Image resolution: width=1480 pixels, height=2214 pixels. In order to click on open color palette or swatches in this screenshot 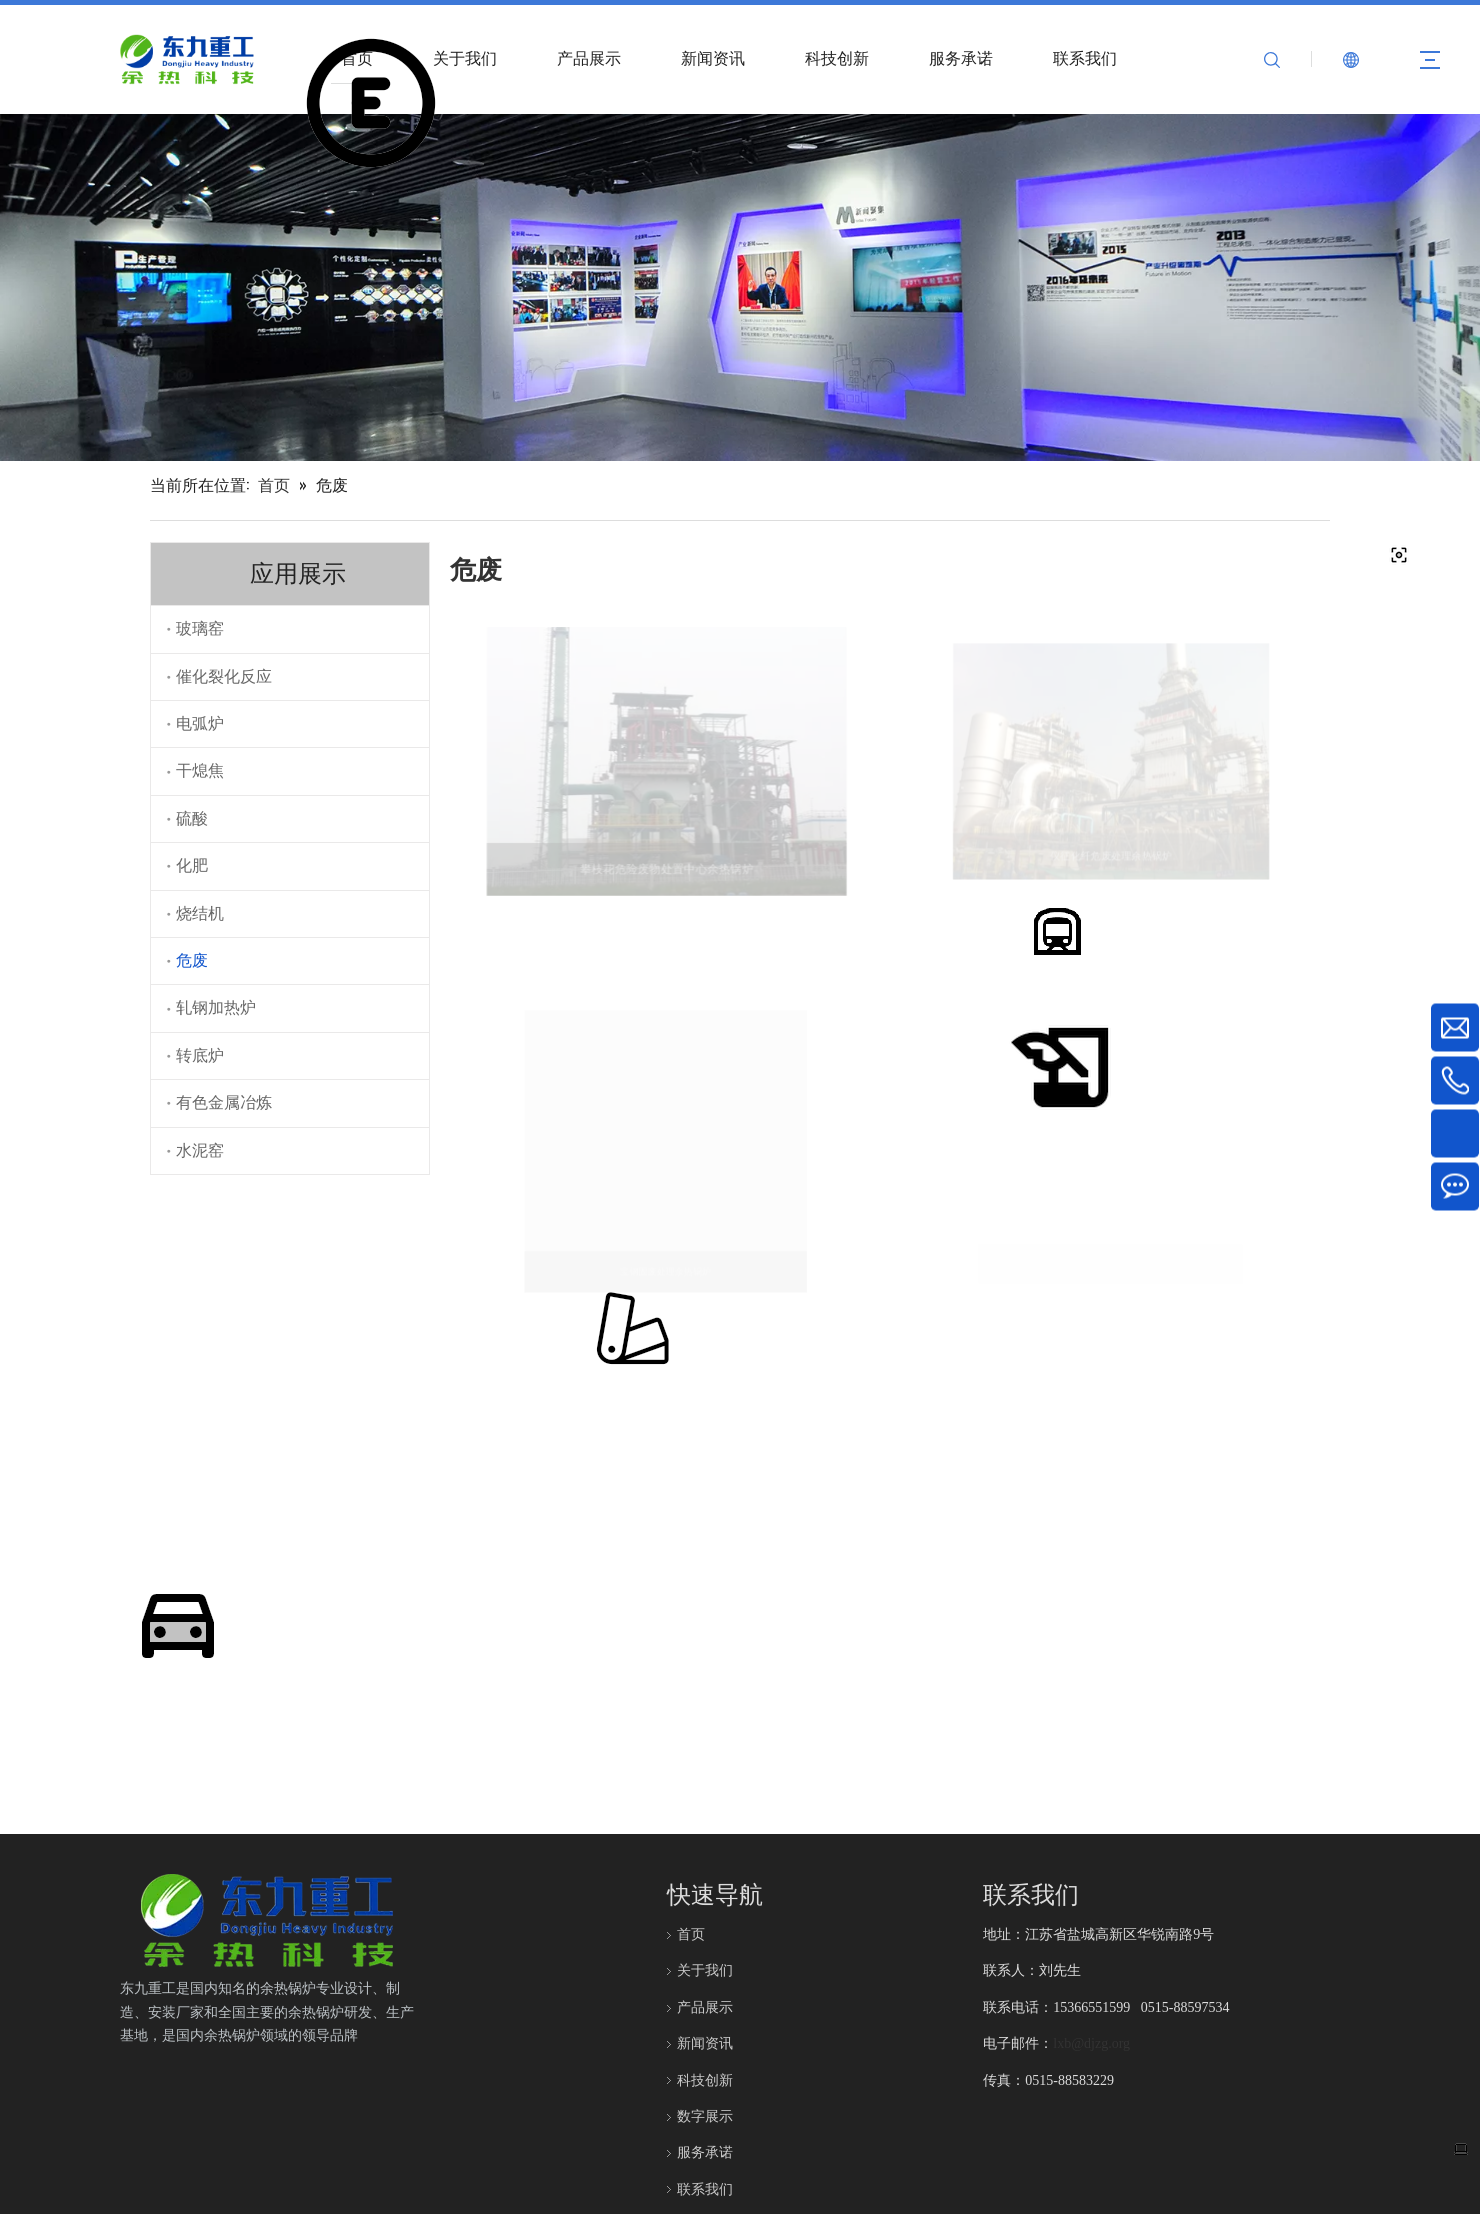, I will do `click(630, 1331)`.